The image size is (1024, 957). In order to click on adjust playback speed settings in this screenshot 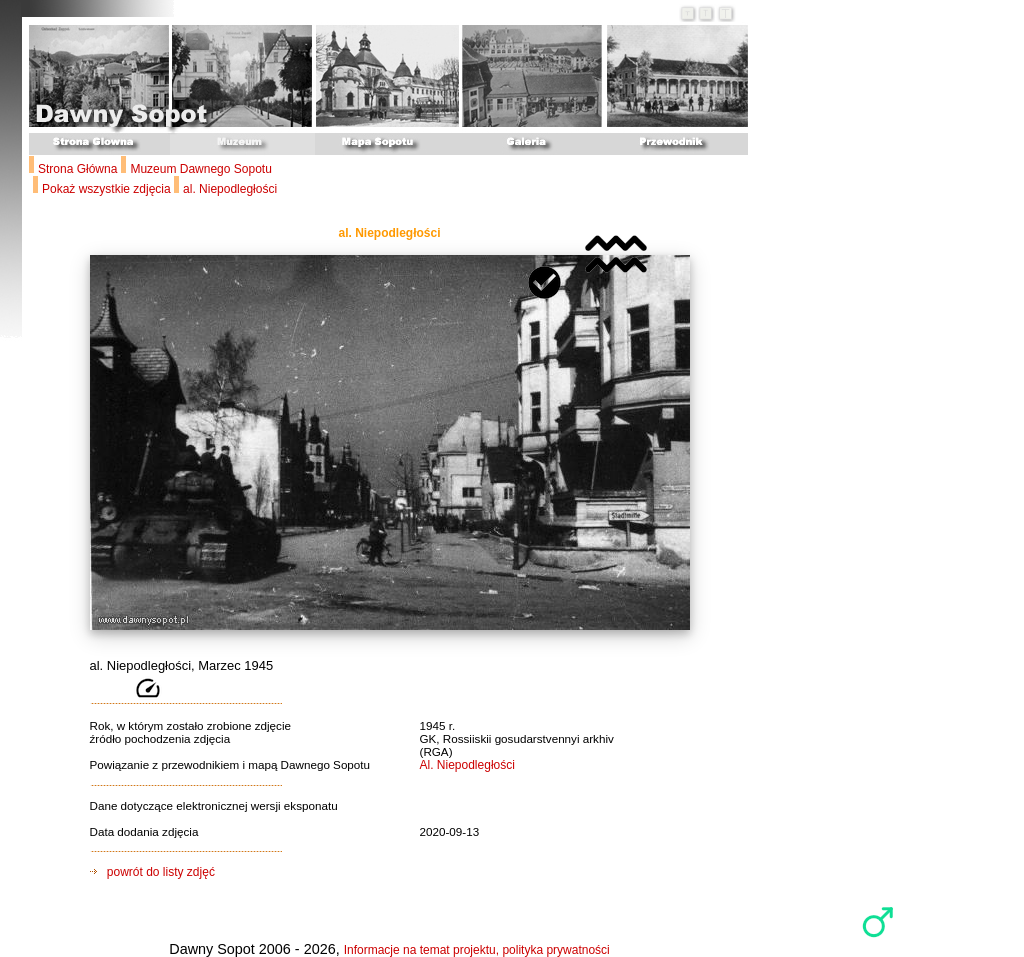, I will do `click(148, 688)`.